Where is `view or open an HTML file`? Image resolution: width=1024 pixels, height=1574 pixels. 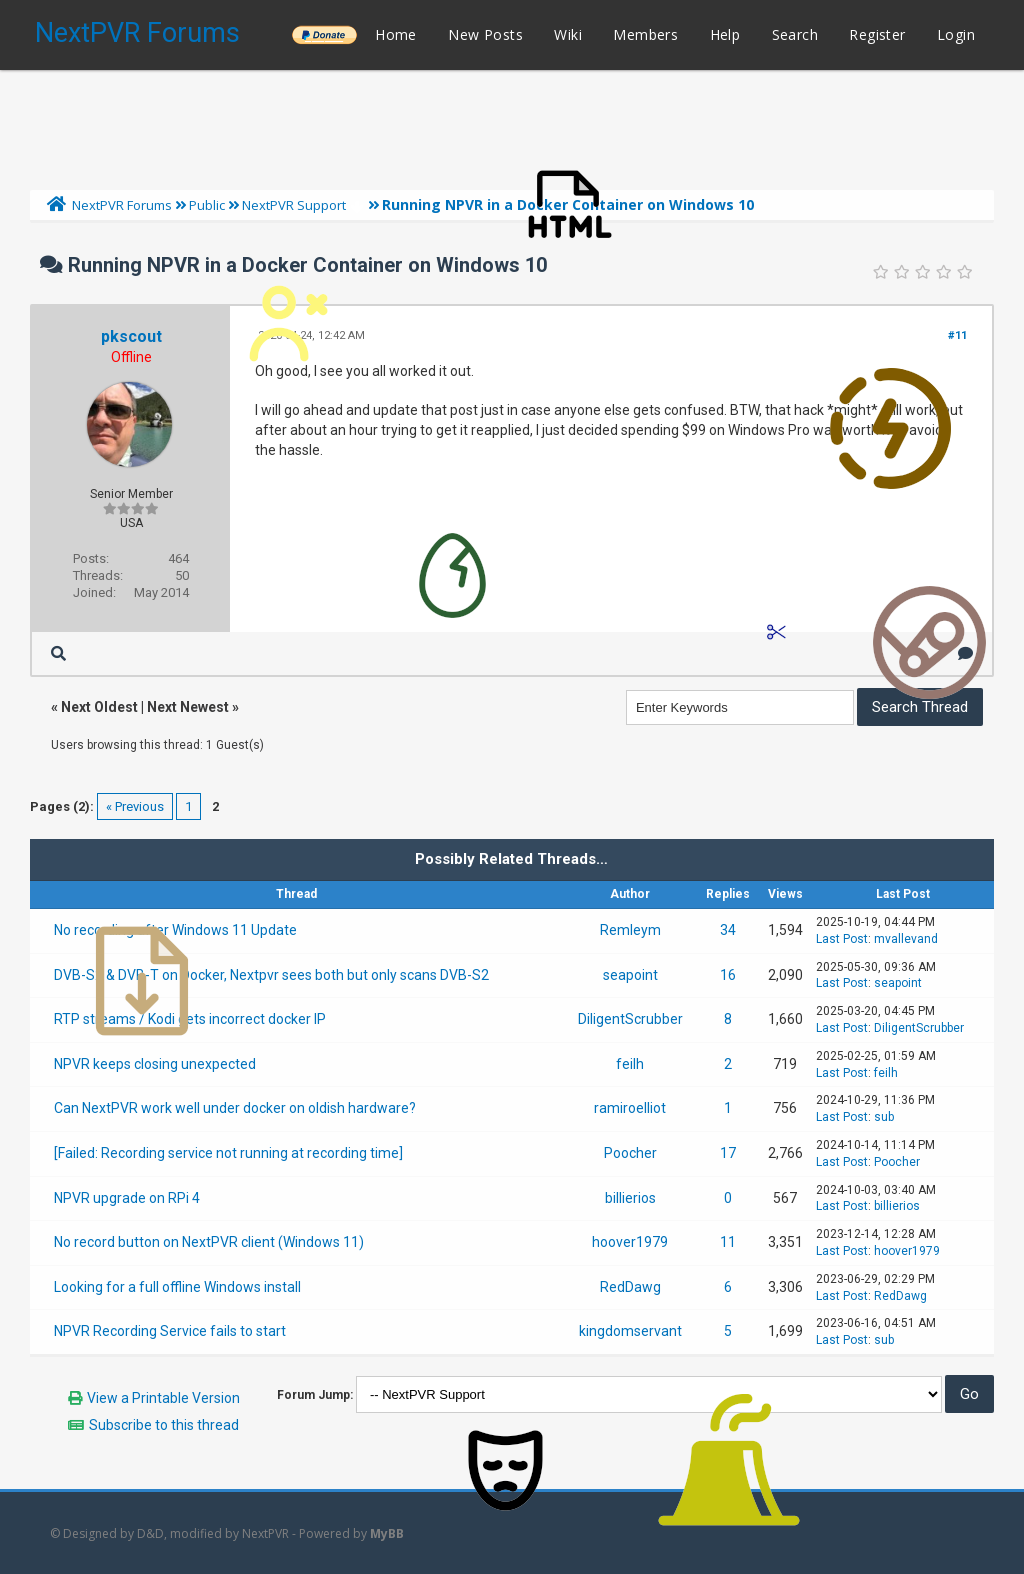
view or open an HTML file is located at coordinates (568, 207).